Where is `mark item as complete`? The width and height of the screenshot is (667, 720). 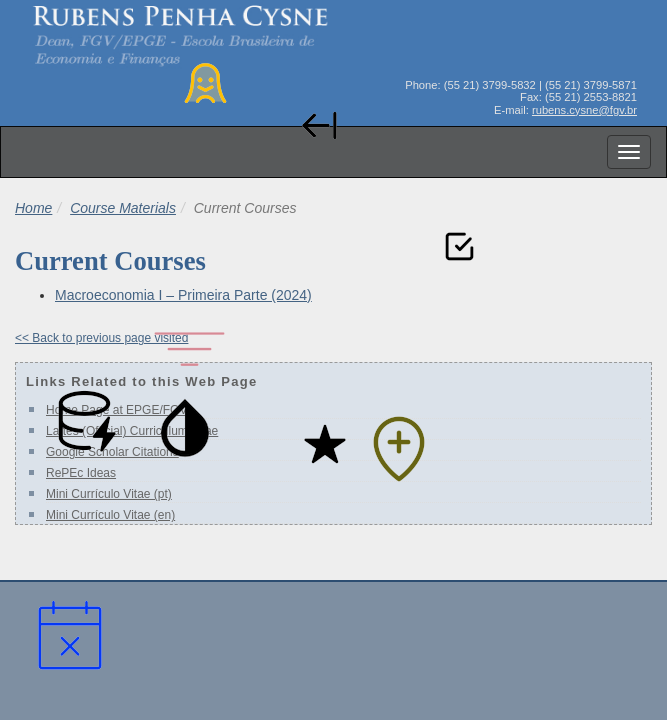
mark item as complete is located at coordinates (459, 246).